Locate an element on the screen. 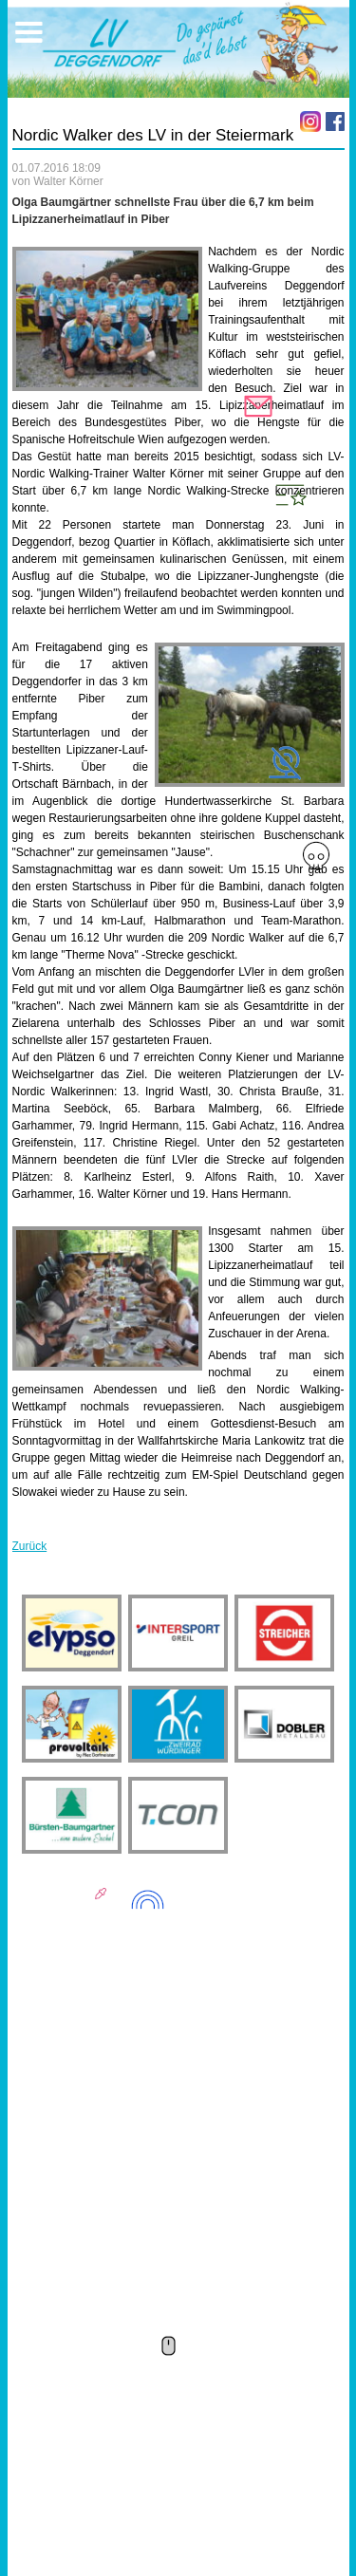  indicates weather conditions with rainbow is located at coordinates (147, 1900).